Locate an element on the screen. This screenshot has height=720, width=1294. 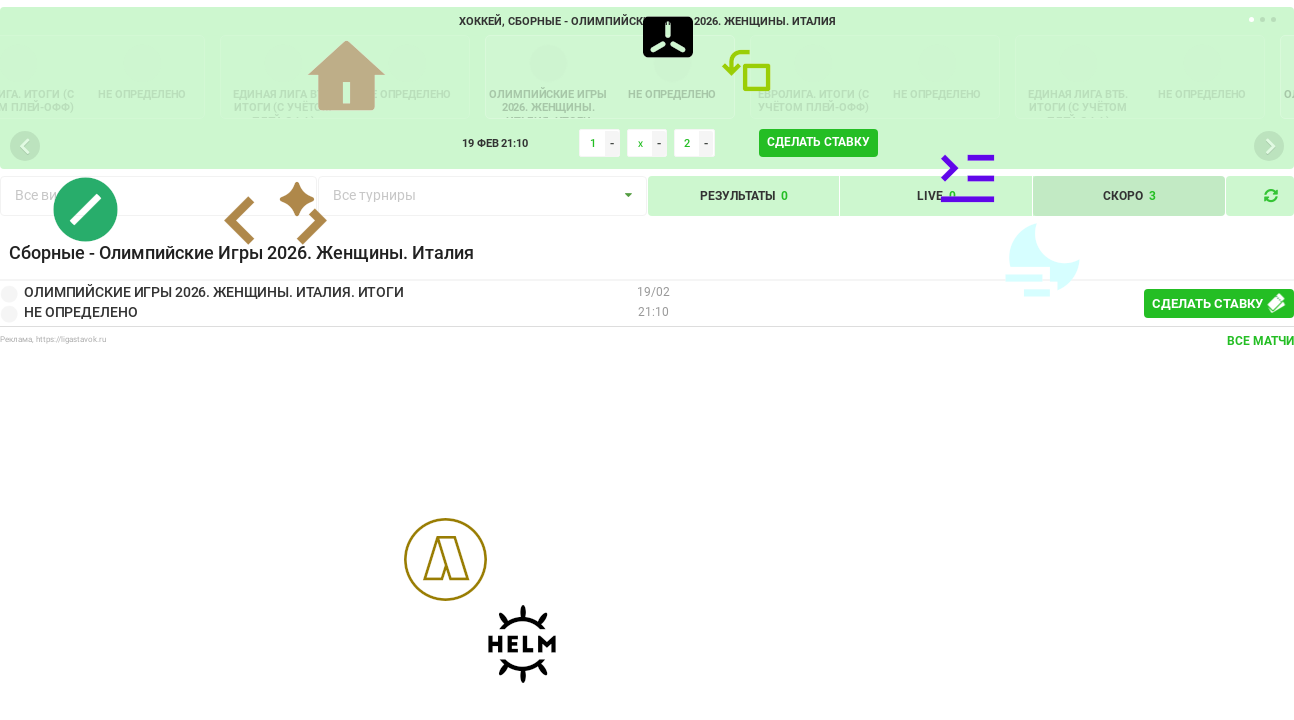
indicates a blocked or prohibited action is located at coordinates (85, 209).